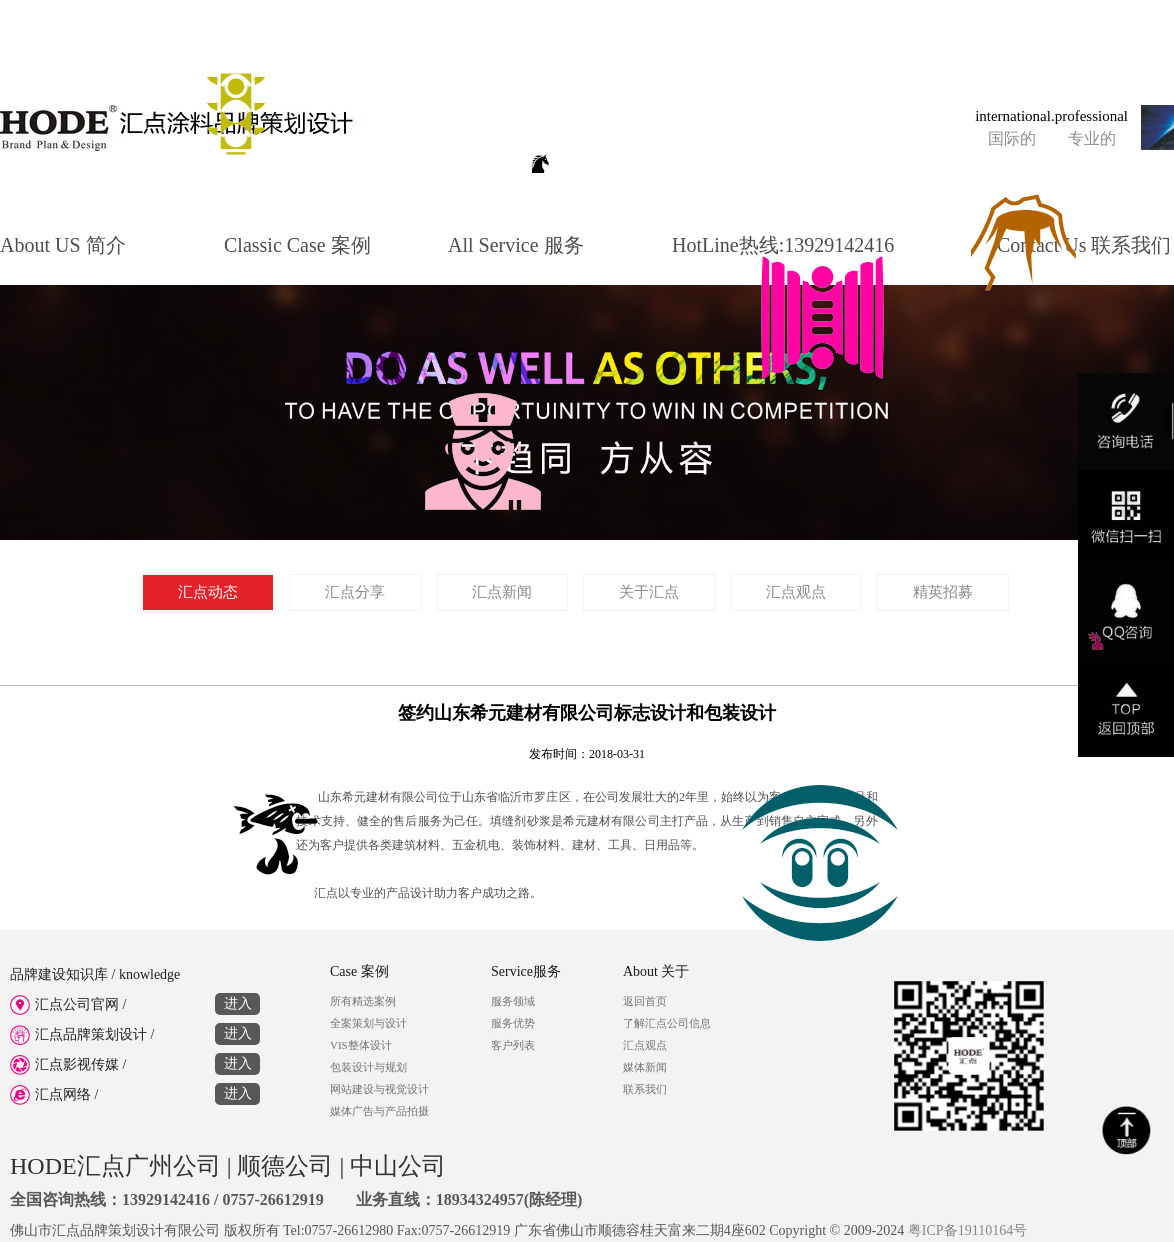 Image resolution: width=1174 pixels, height=1242 pixels. I want to click on a stylized character or avatar icon, so click(820, 863).